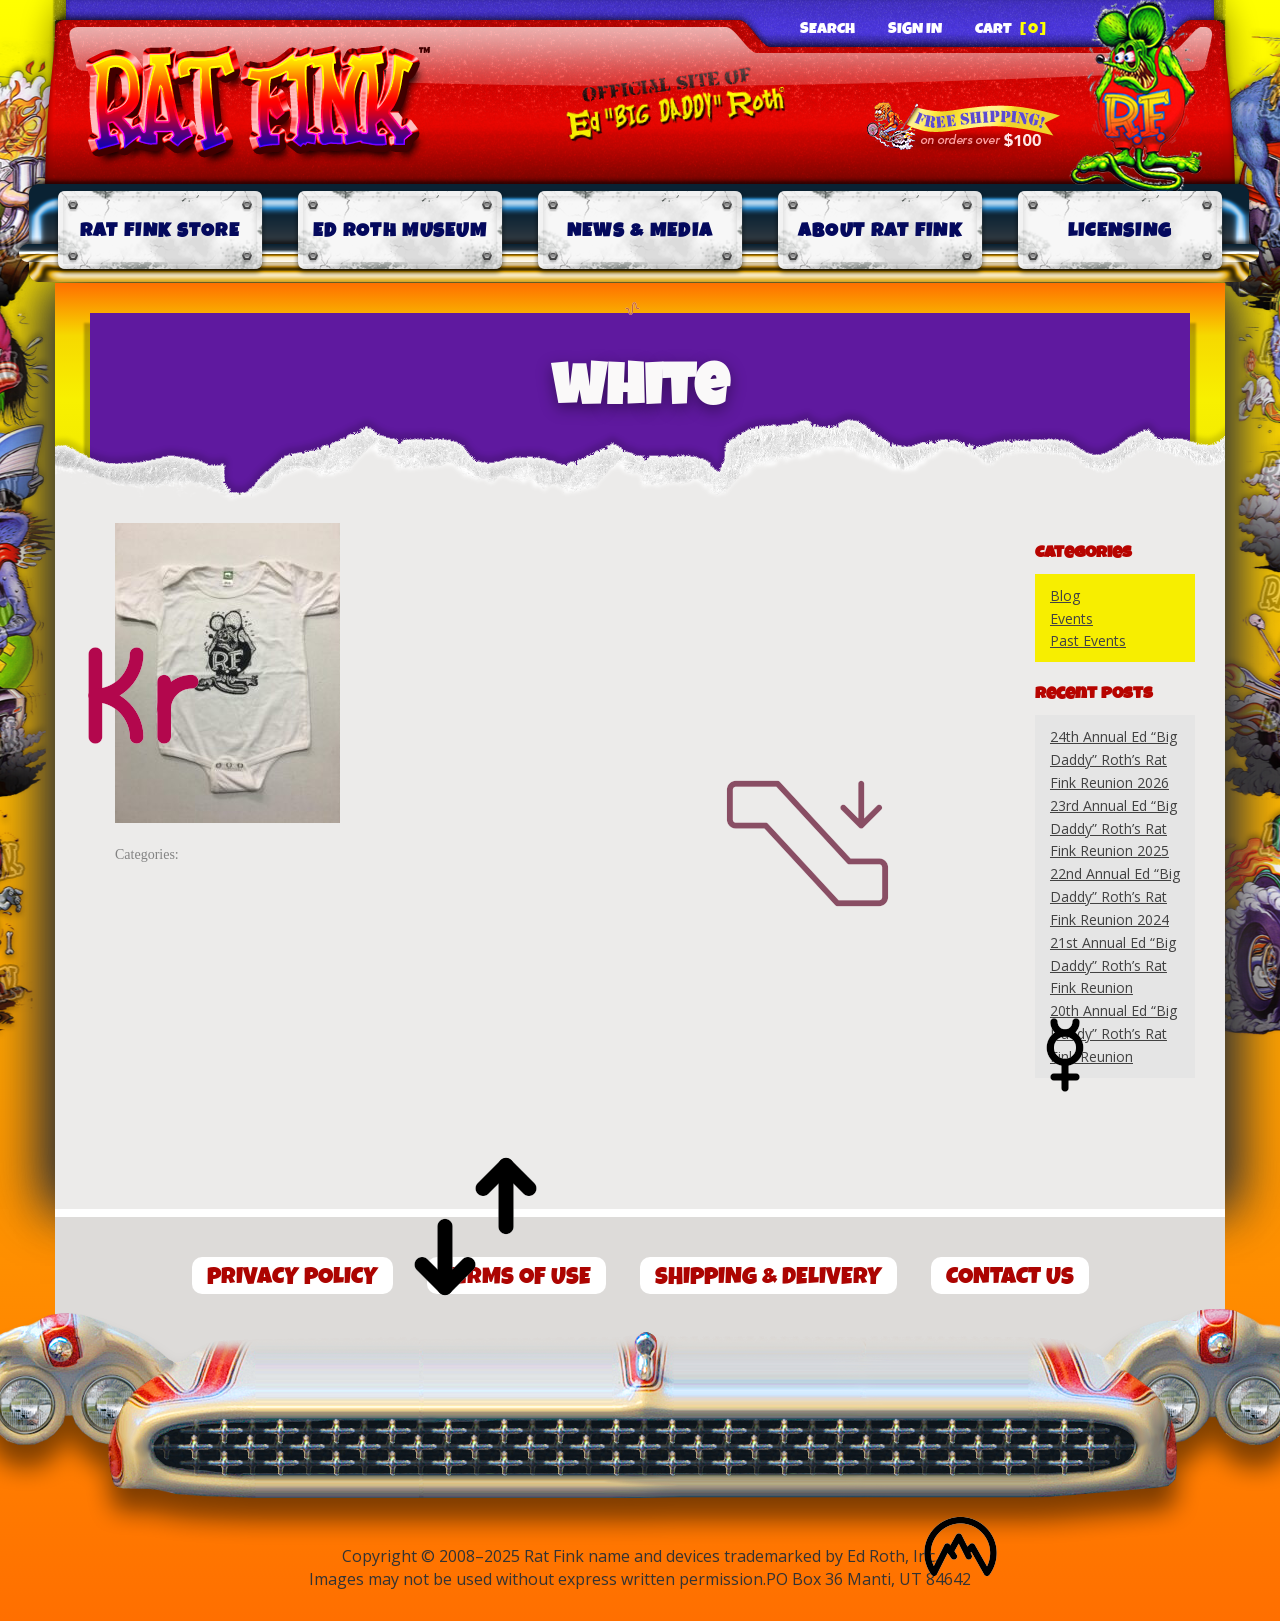 The height and width of the screenshot is (1621, 1280). Describe the element at coordinates (143, 695) in the screenshot. I see `indicates swedish krona currency` at that location.